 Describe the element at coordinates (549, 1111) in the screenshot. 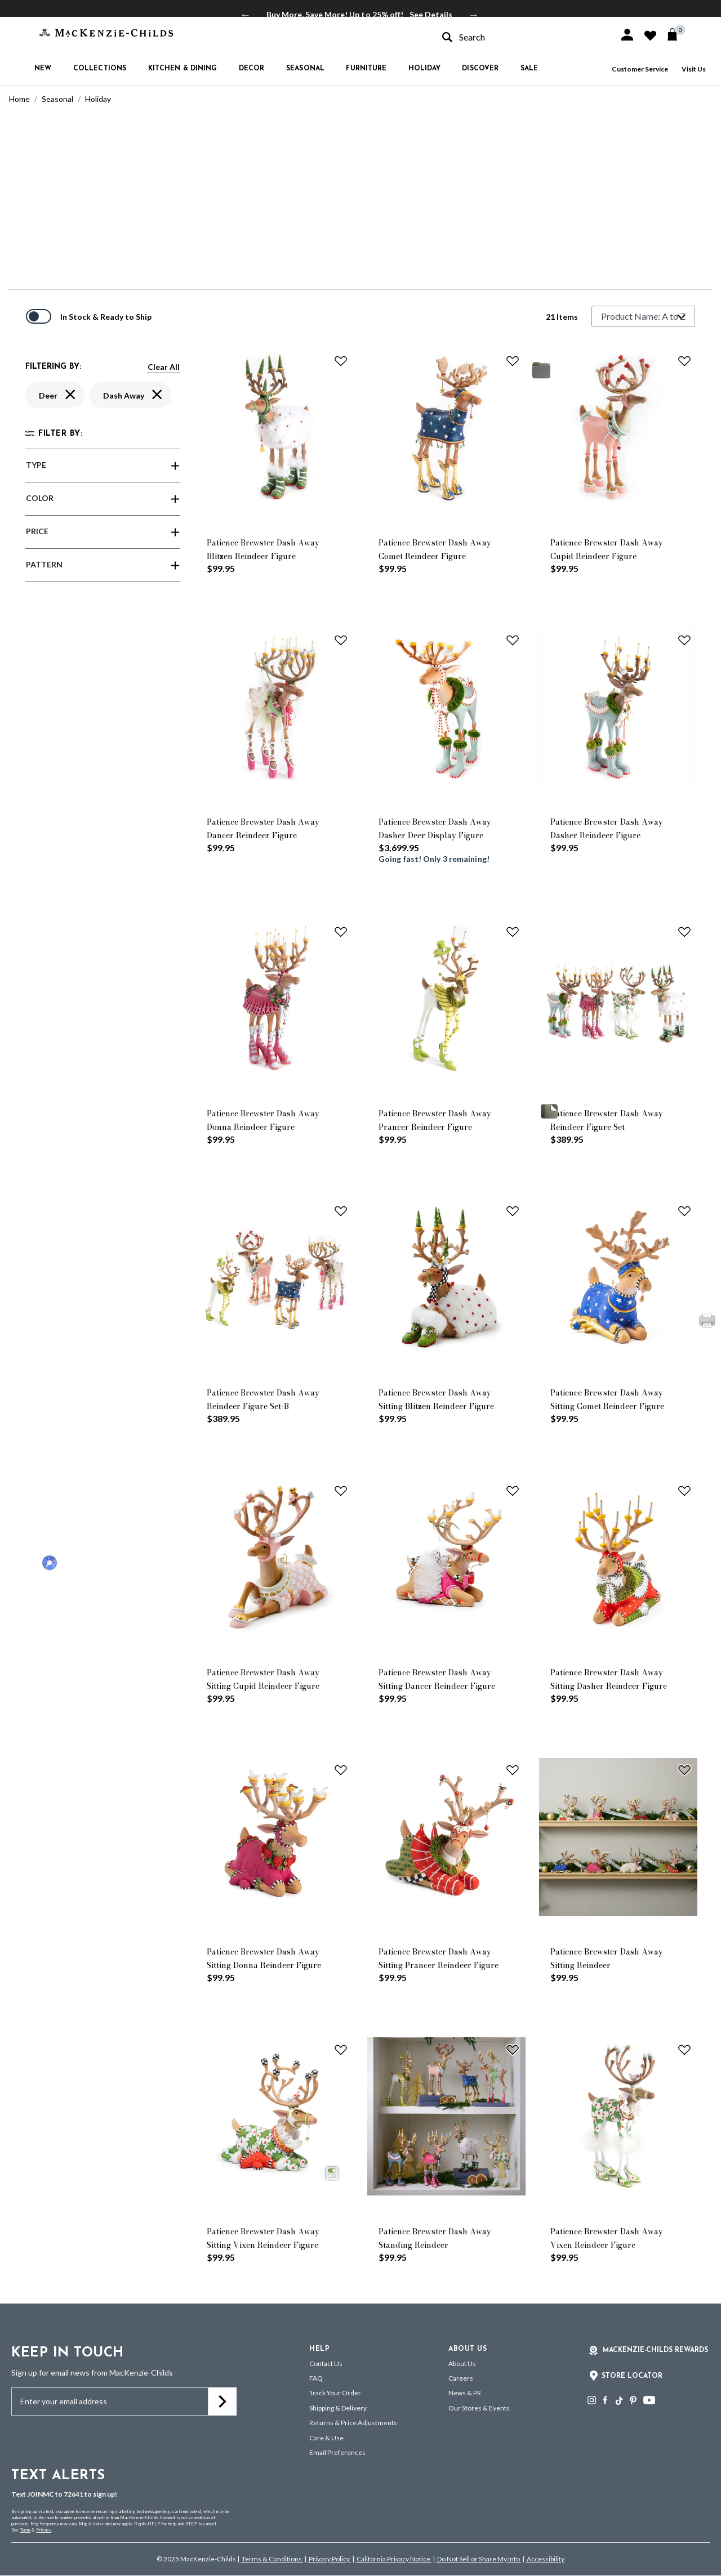

I see `change desktop wallpaper settings` at that location.